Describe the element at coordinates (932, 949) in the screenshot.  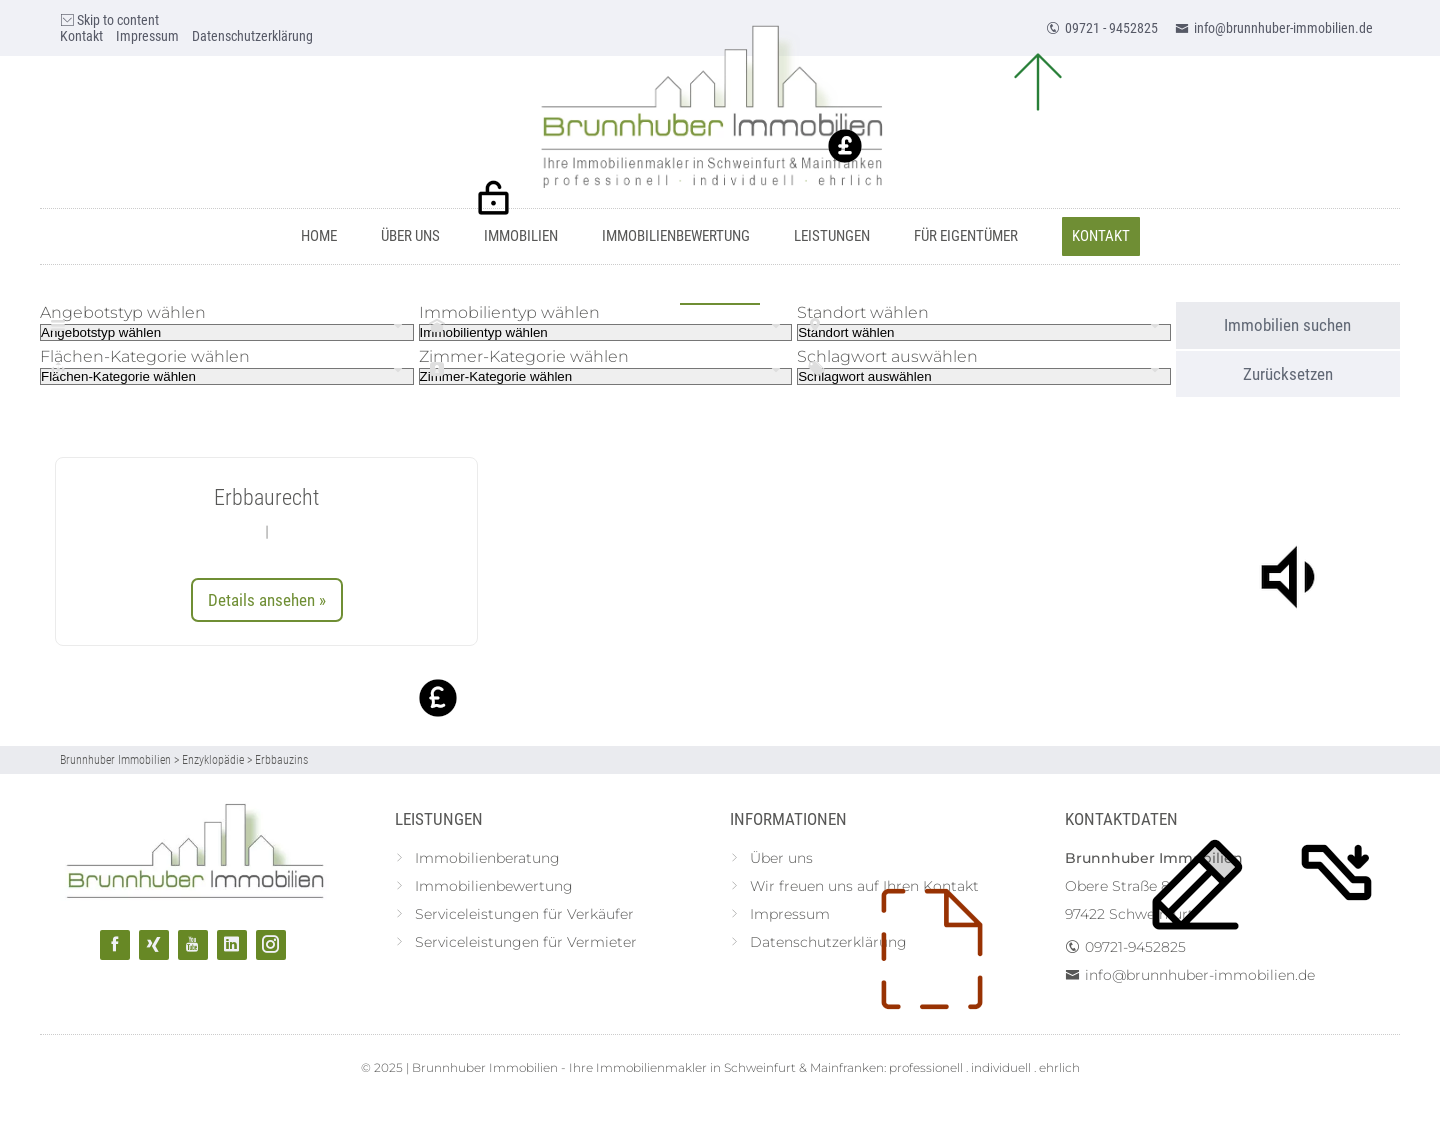
I see `upload or select a file` at that location.